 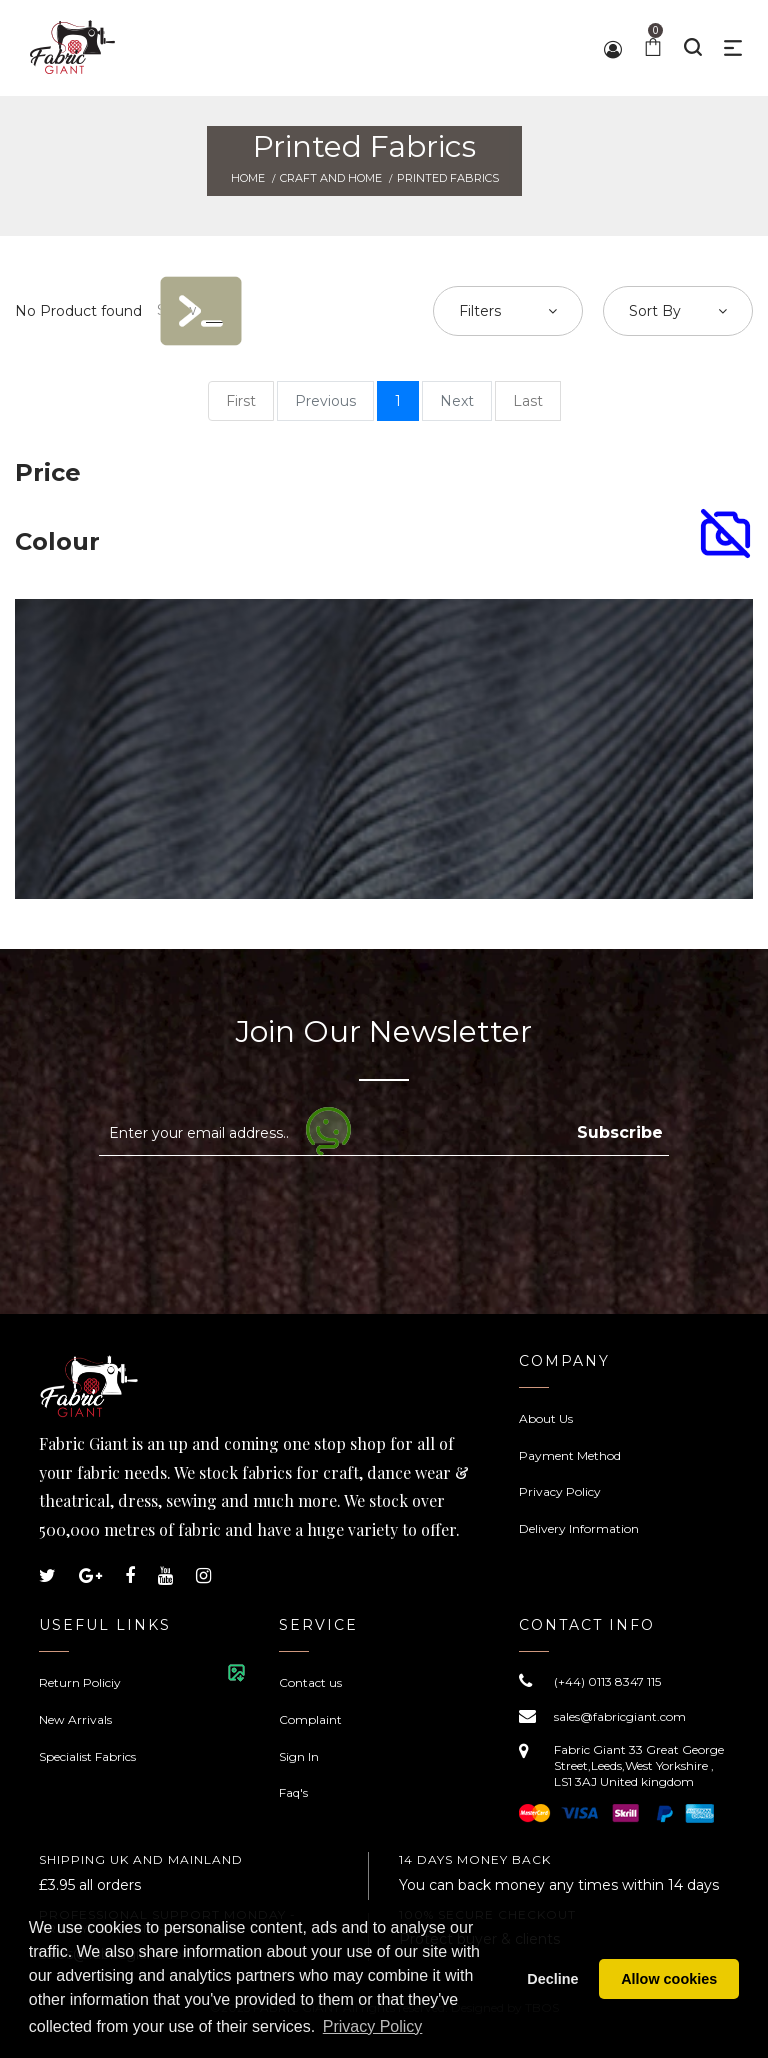 I want to click on open command line terminal, so click(x=201, y=311).